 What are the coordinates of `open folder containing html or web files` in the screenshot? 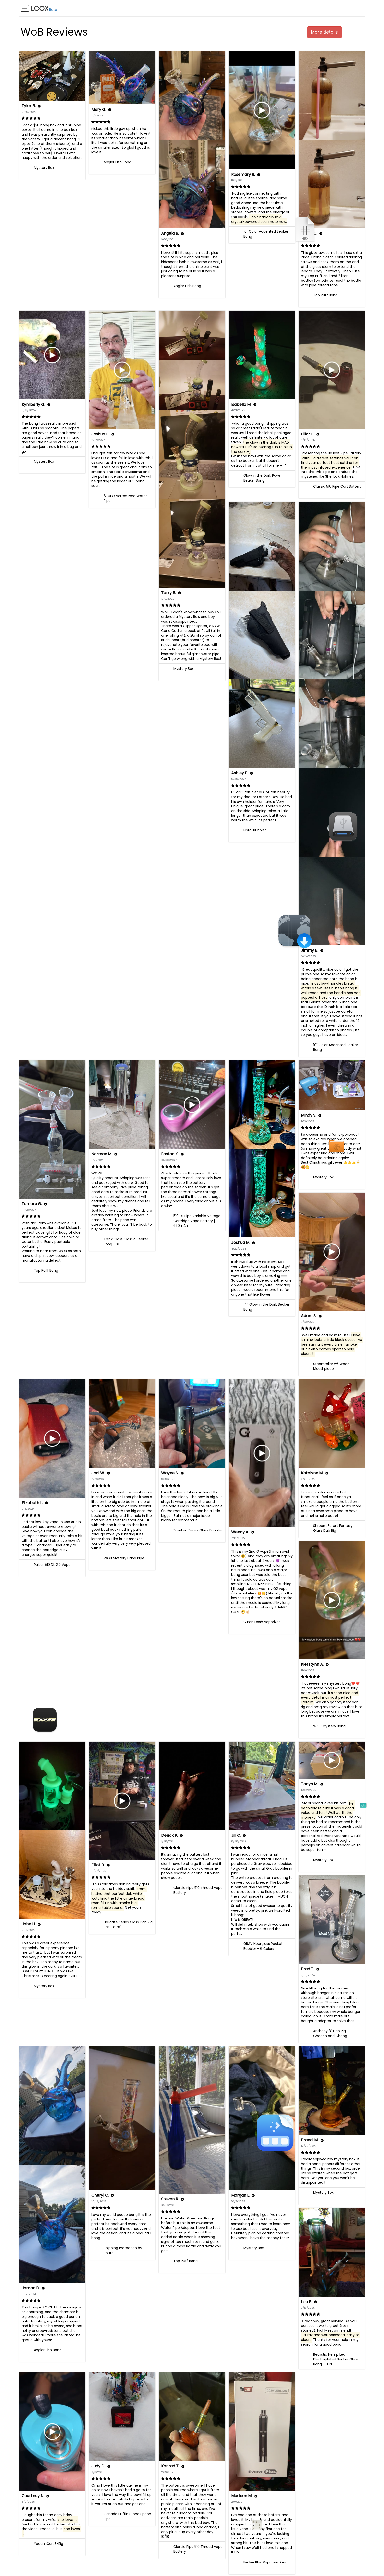 It's located at (336, 1146).